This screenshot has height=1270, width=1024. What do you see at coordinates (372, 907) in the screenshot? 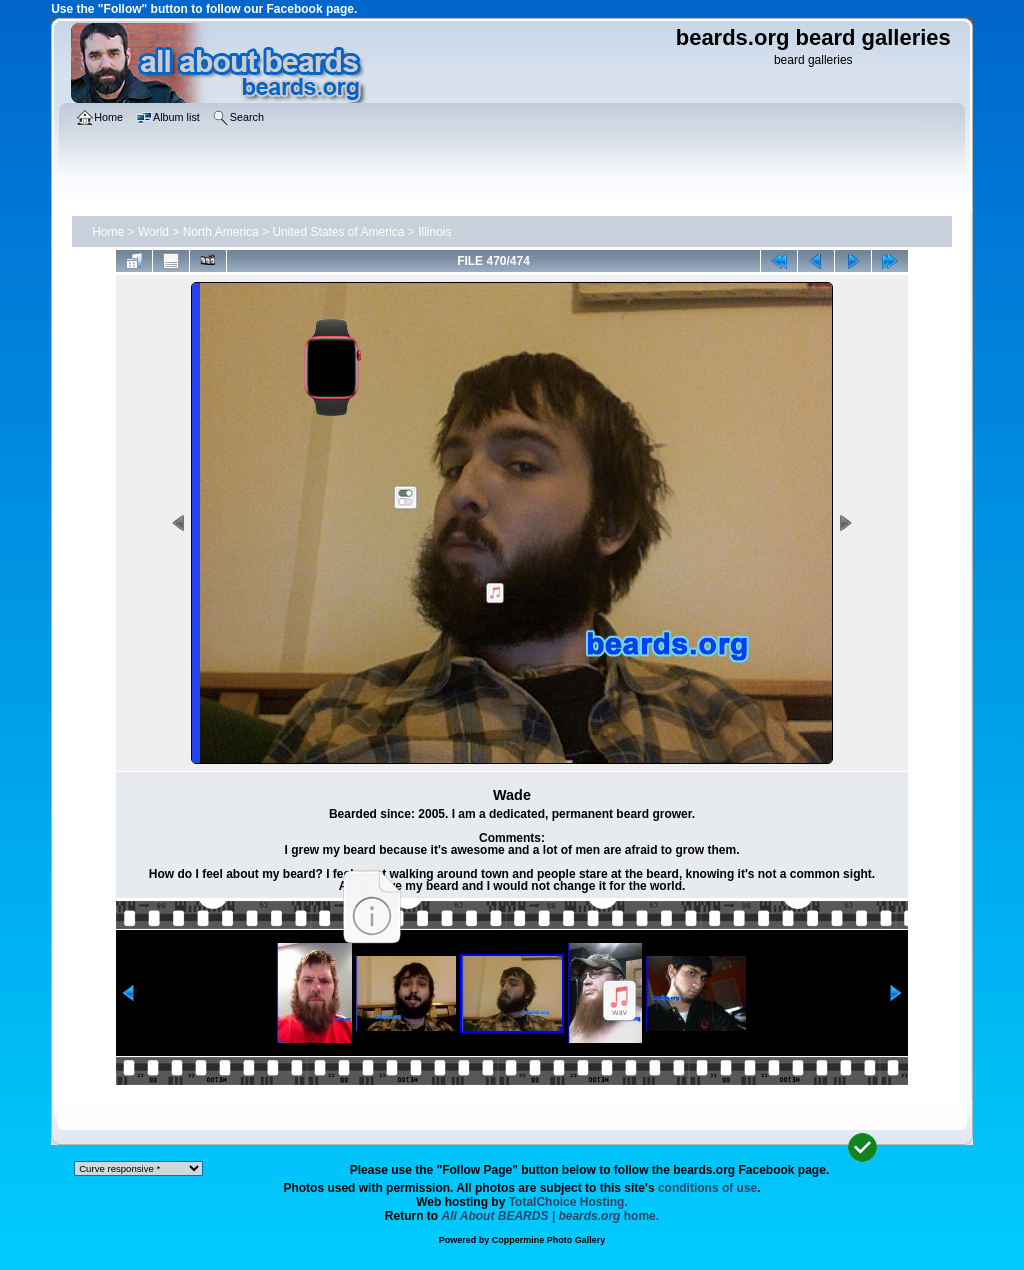
I see `a readme or documentation file` at bounding box center [372, 907].